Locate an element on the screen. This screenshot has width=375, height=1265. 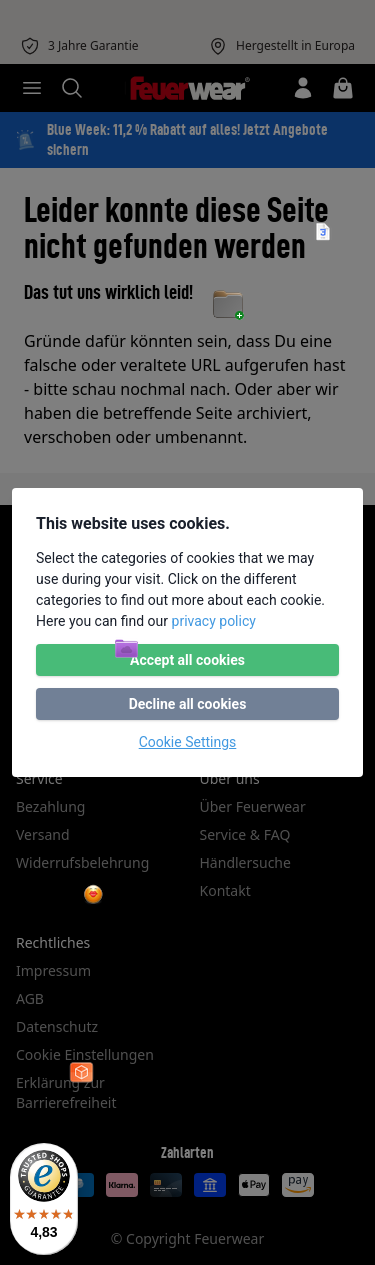
a CSS stylesheet file is located at coordinates (323, 232).